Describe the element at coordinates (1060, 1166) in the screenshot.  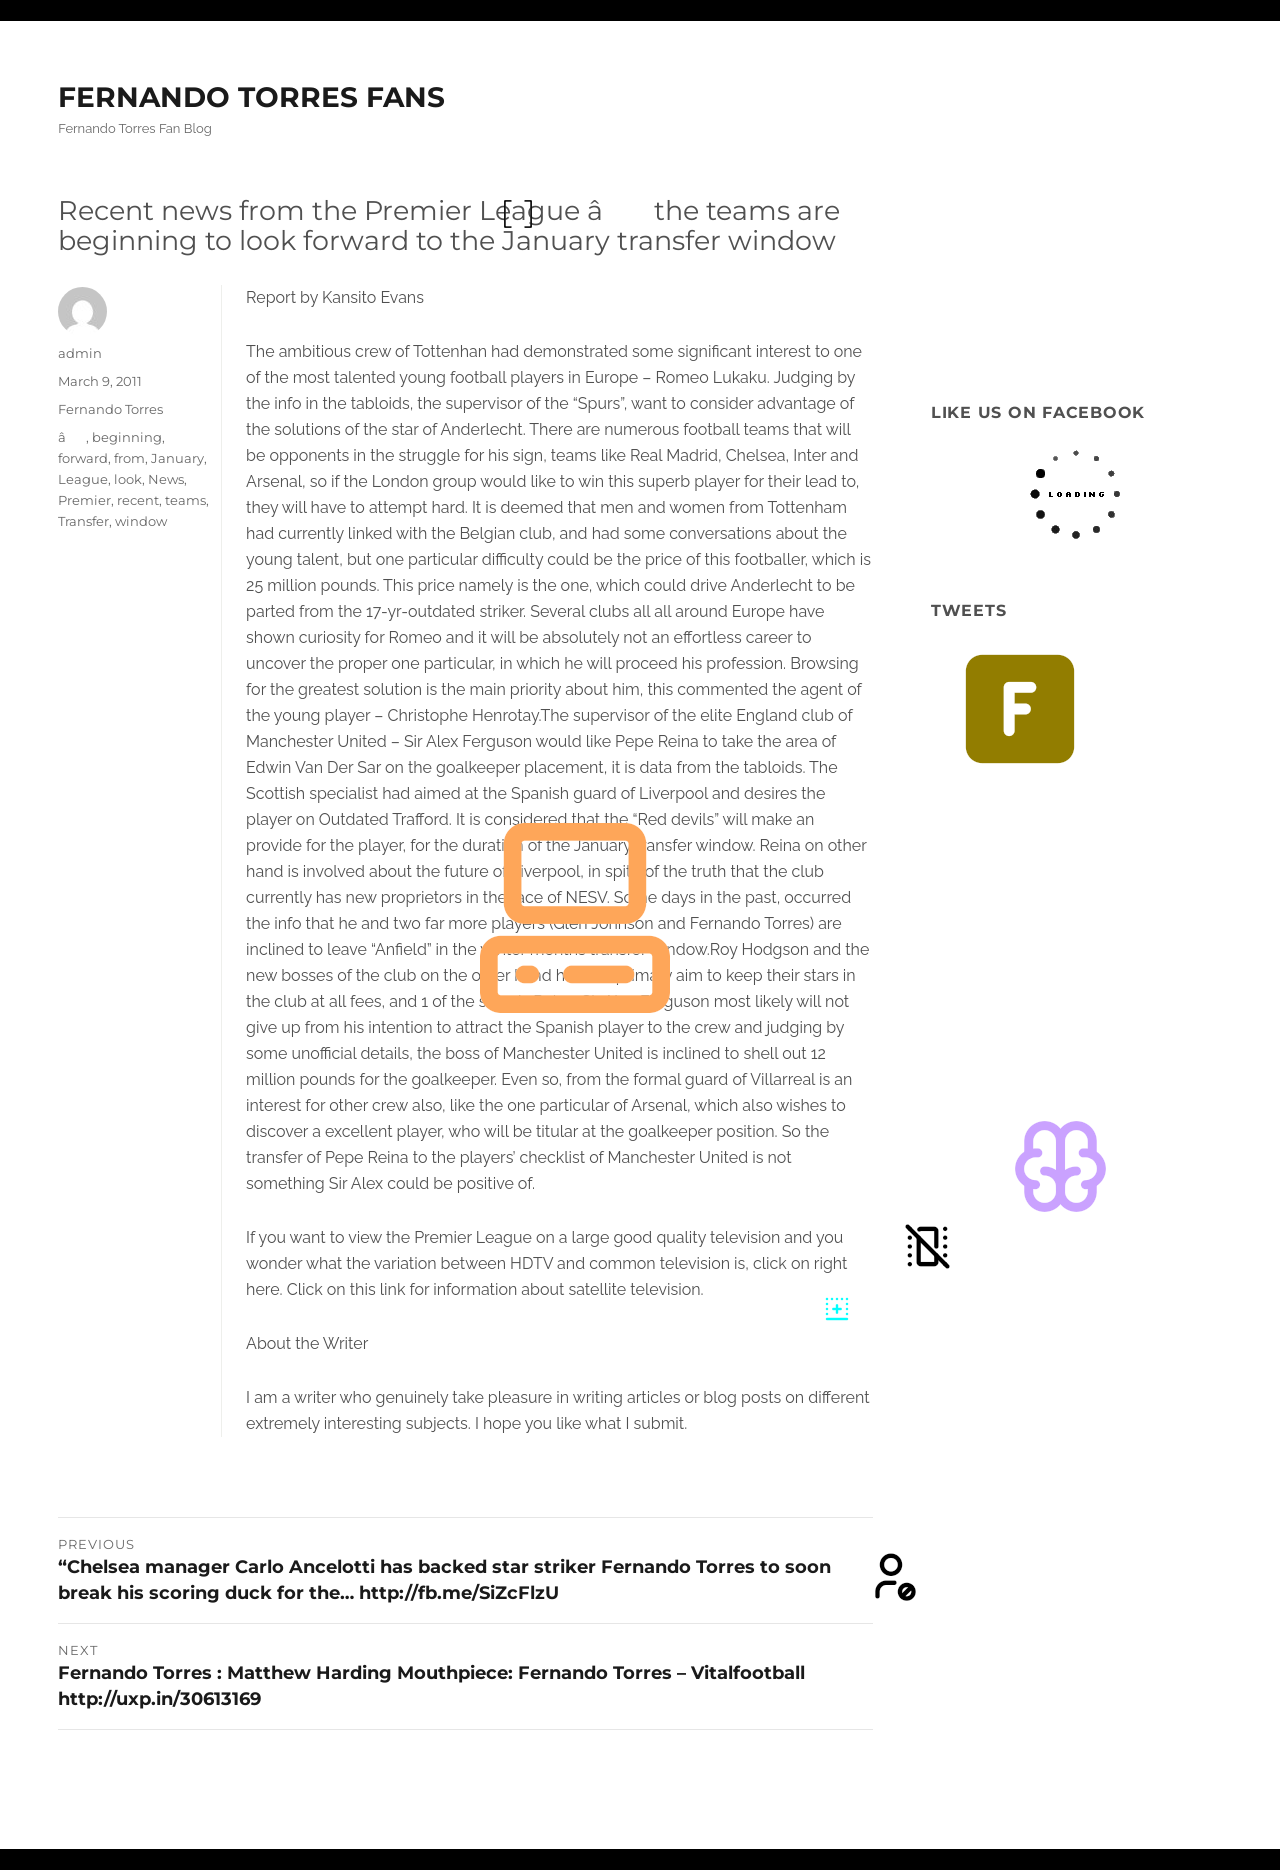
I see `access AI or smart features` at that location.